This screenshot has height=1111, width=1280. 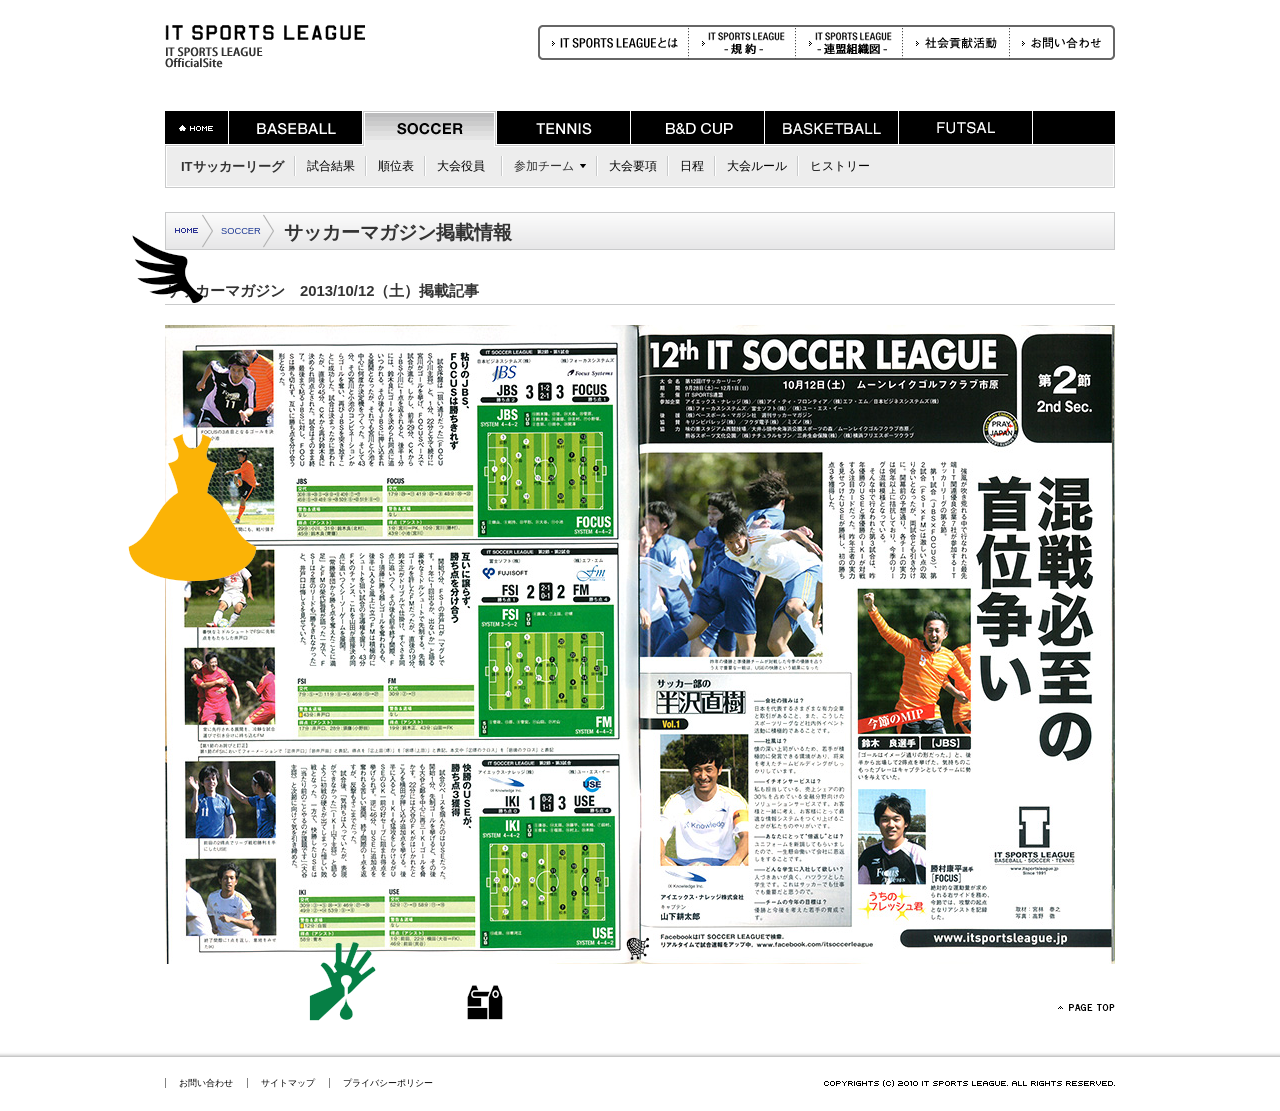 What do you see at coordinates (485, 1001) in the screenshot?
I see `access tools and utilities` at bounding box center [485, 1001].